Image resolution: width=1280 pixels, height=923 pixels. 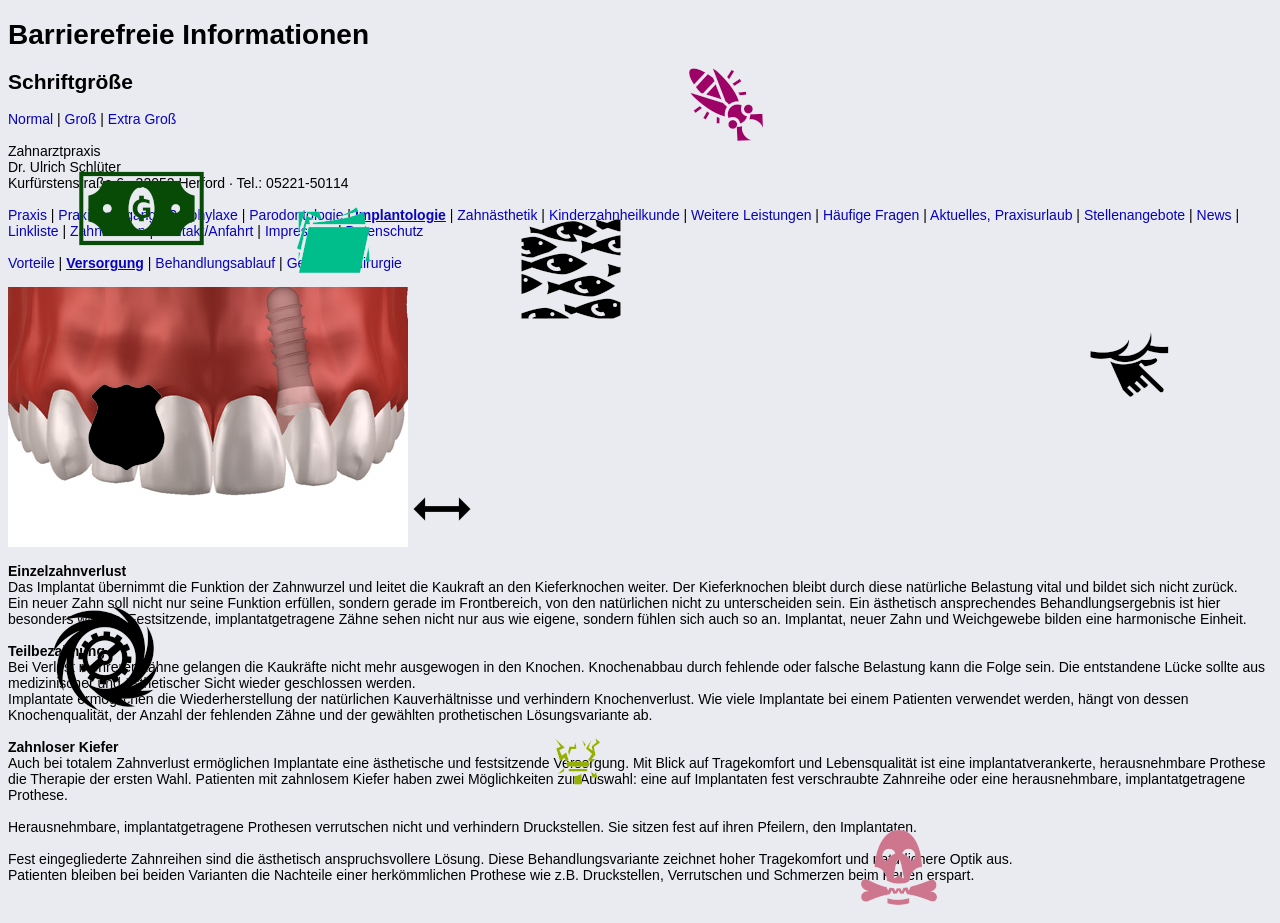 I want to click on activate electrical or energy-based ability, so click(x=578, y=762).